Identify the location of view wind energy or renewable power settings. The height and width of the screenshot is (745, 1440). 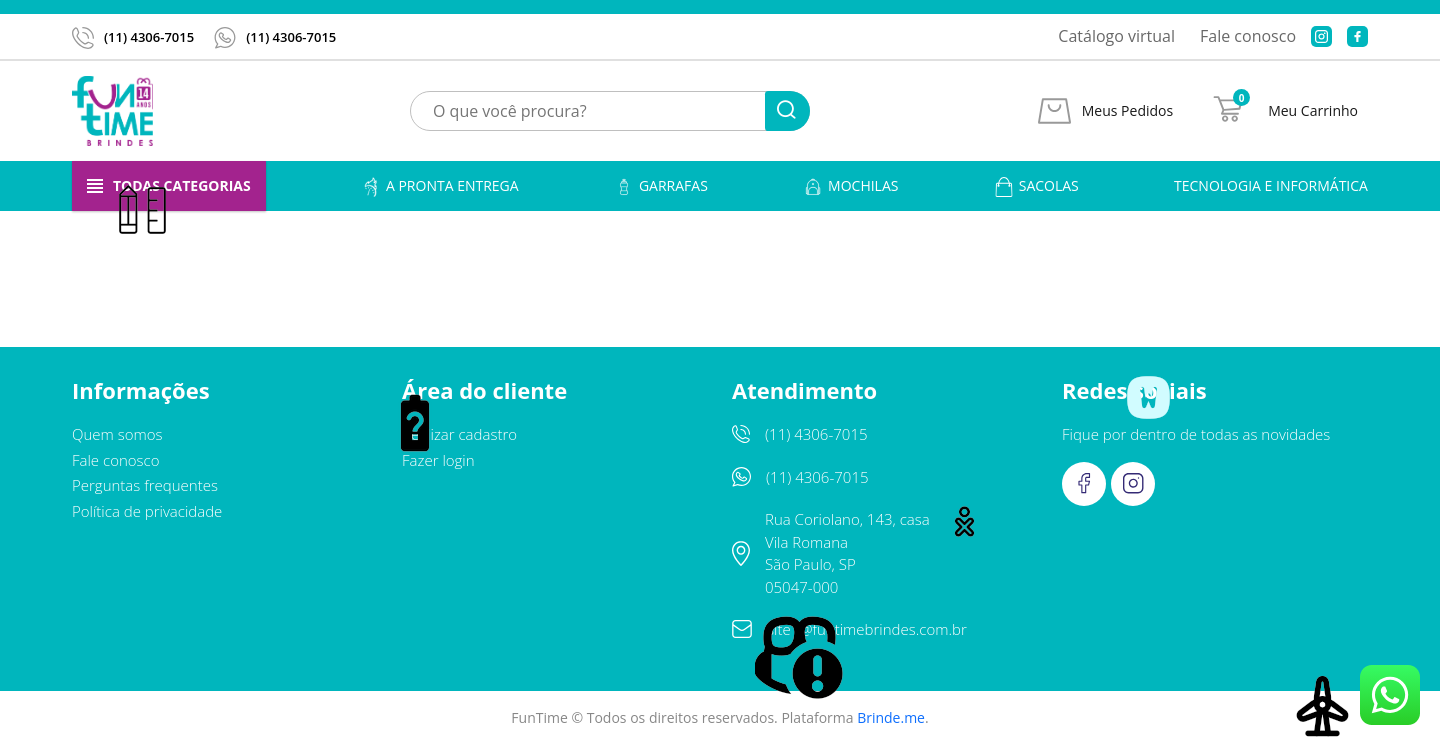
(1322, 707).